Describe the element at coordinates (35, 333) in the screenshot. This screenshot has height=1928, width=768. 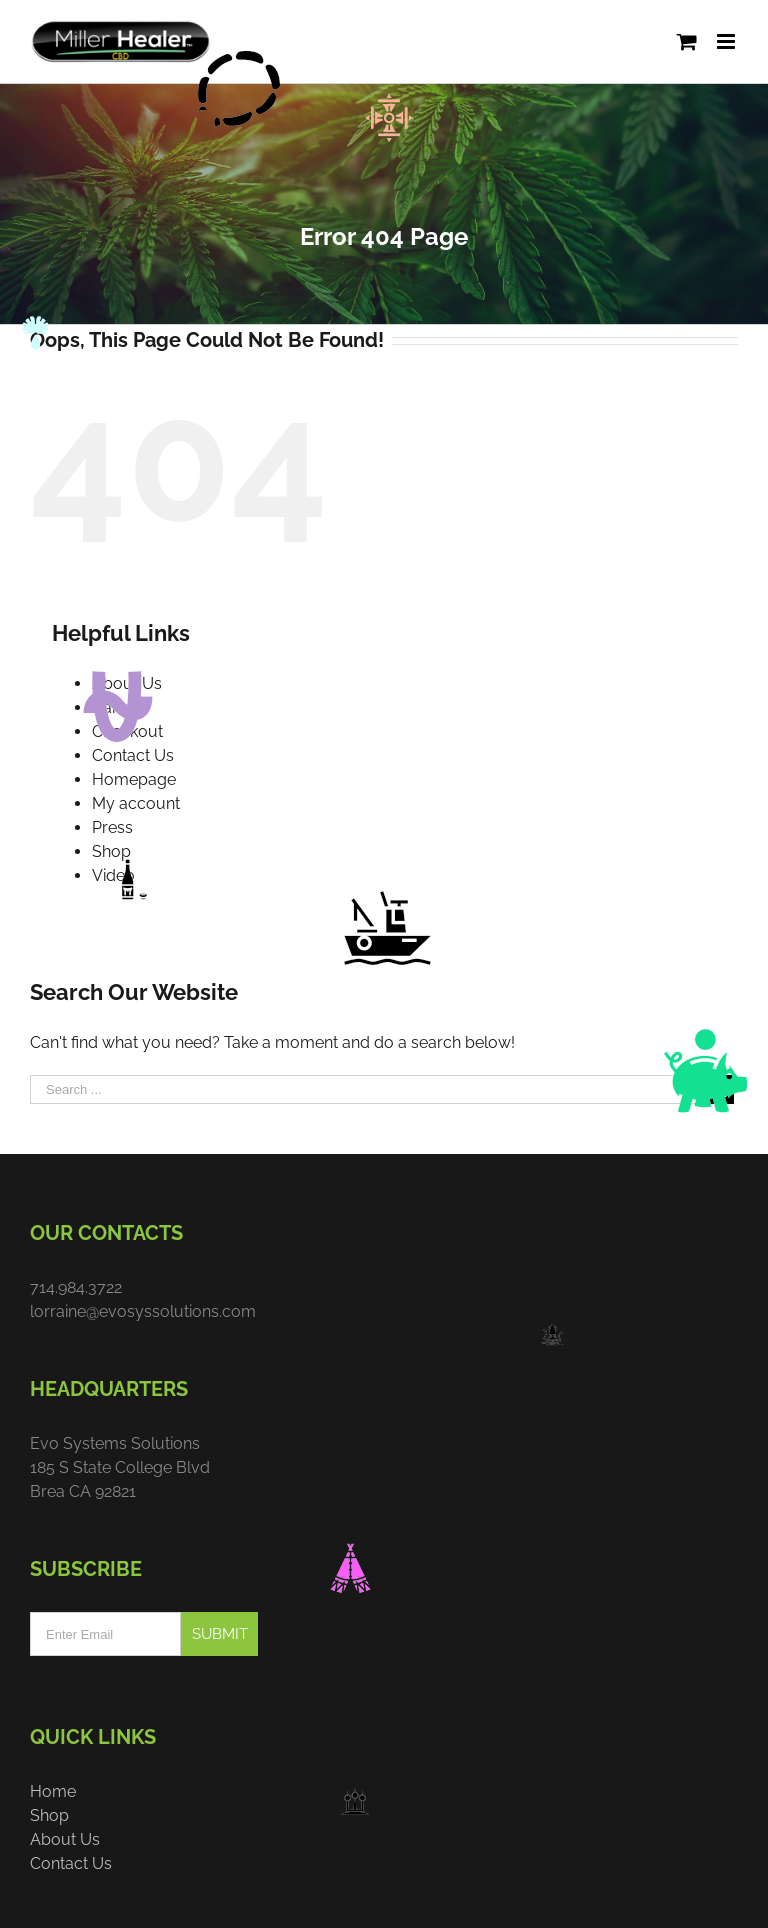
I see `indicates mental fatigue or cognitive overload` at that location.